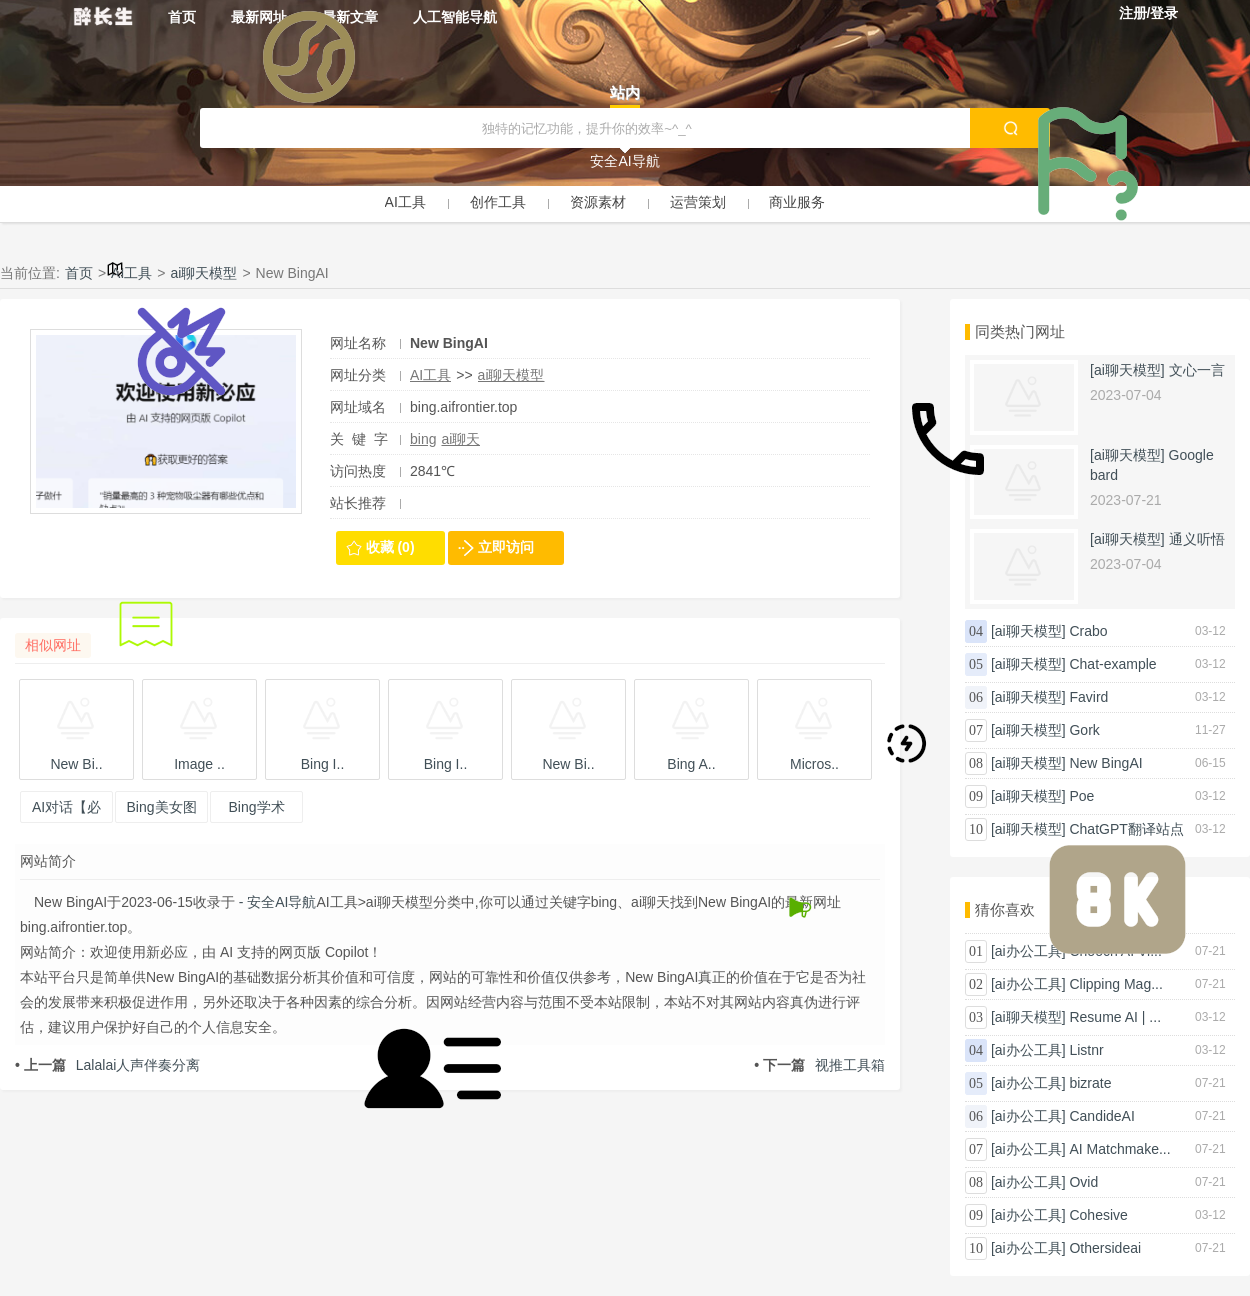 The width and height of the screenshot is (1250, 1296). What do you see at coordinates (181, 351) in the screenshot?
I see `disable meteor or impact effects` at bounding box center [181, 351].